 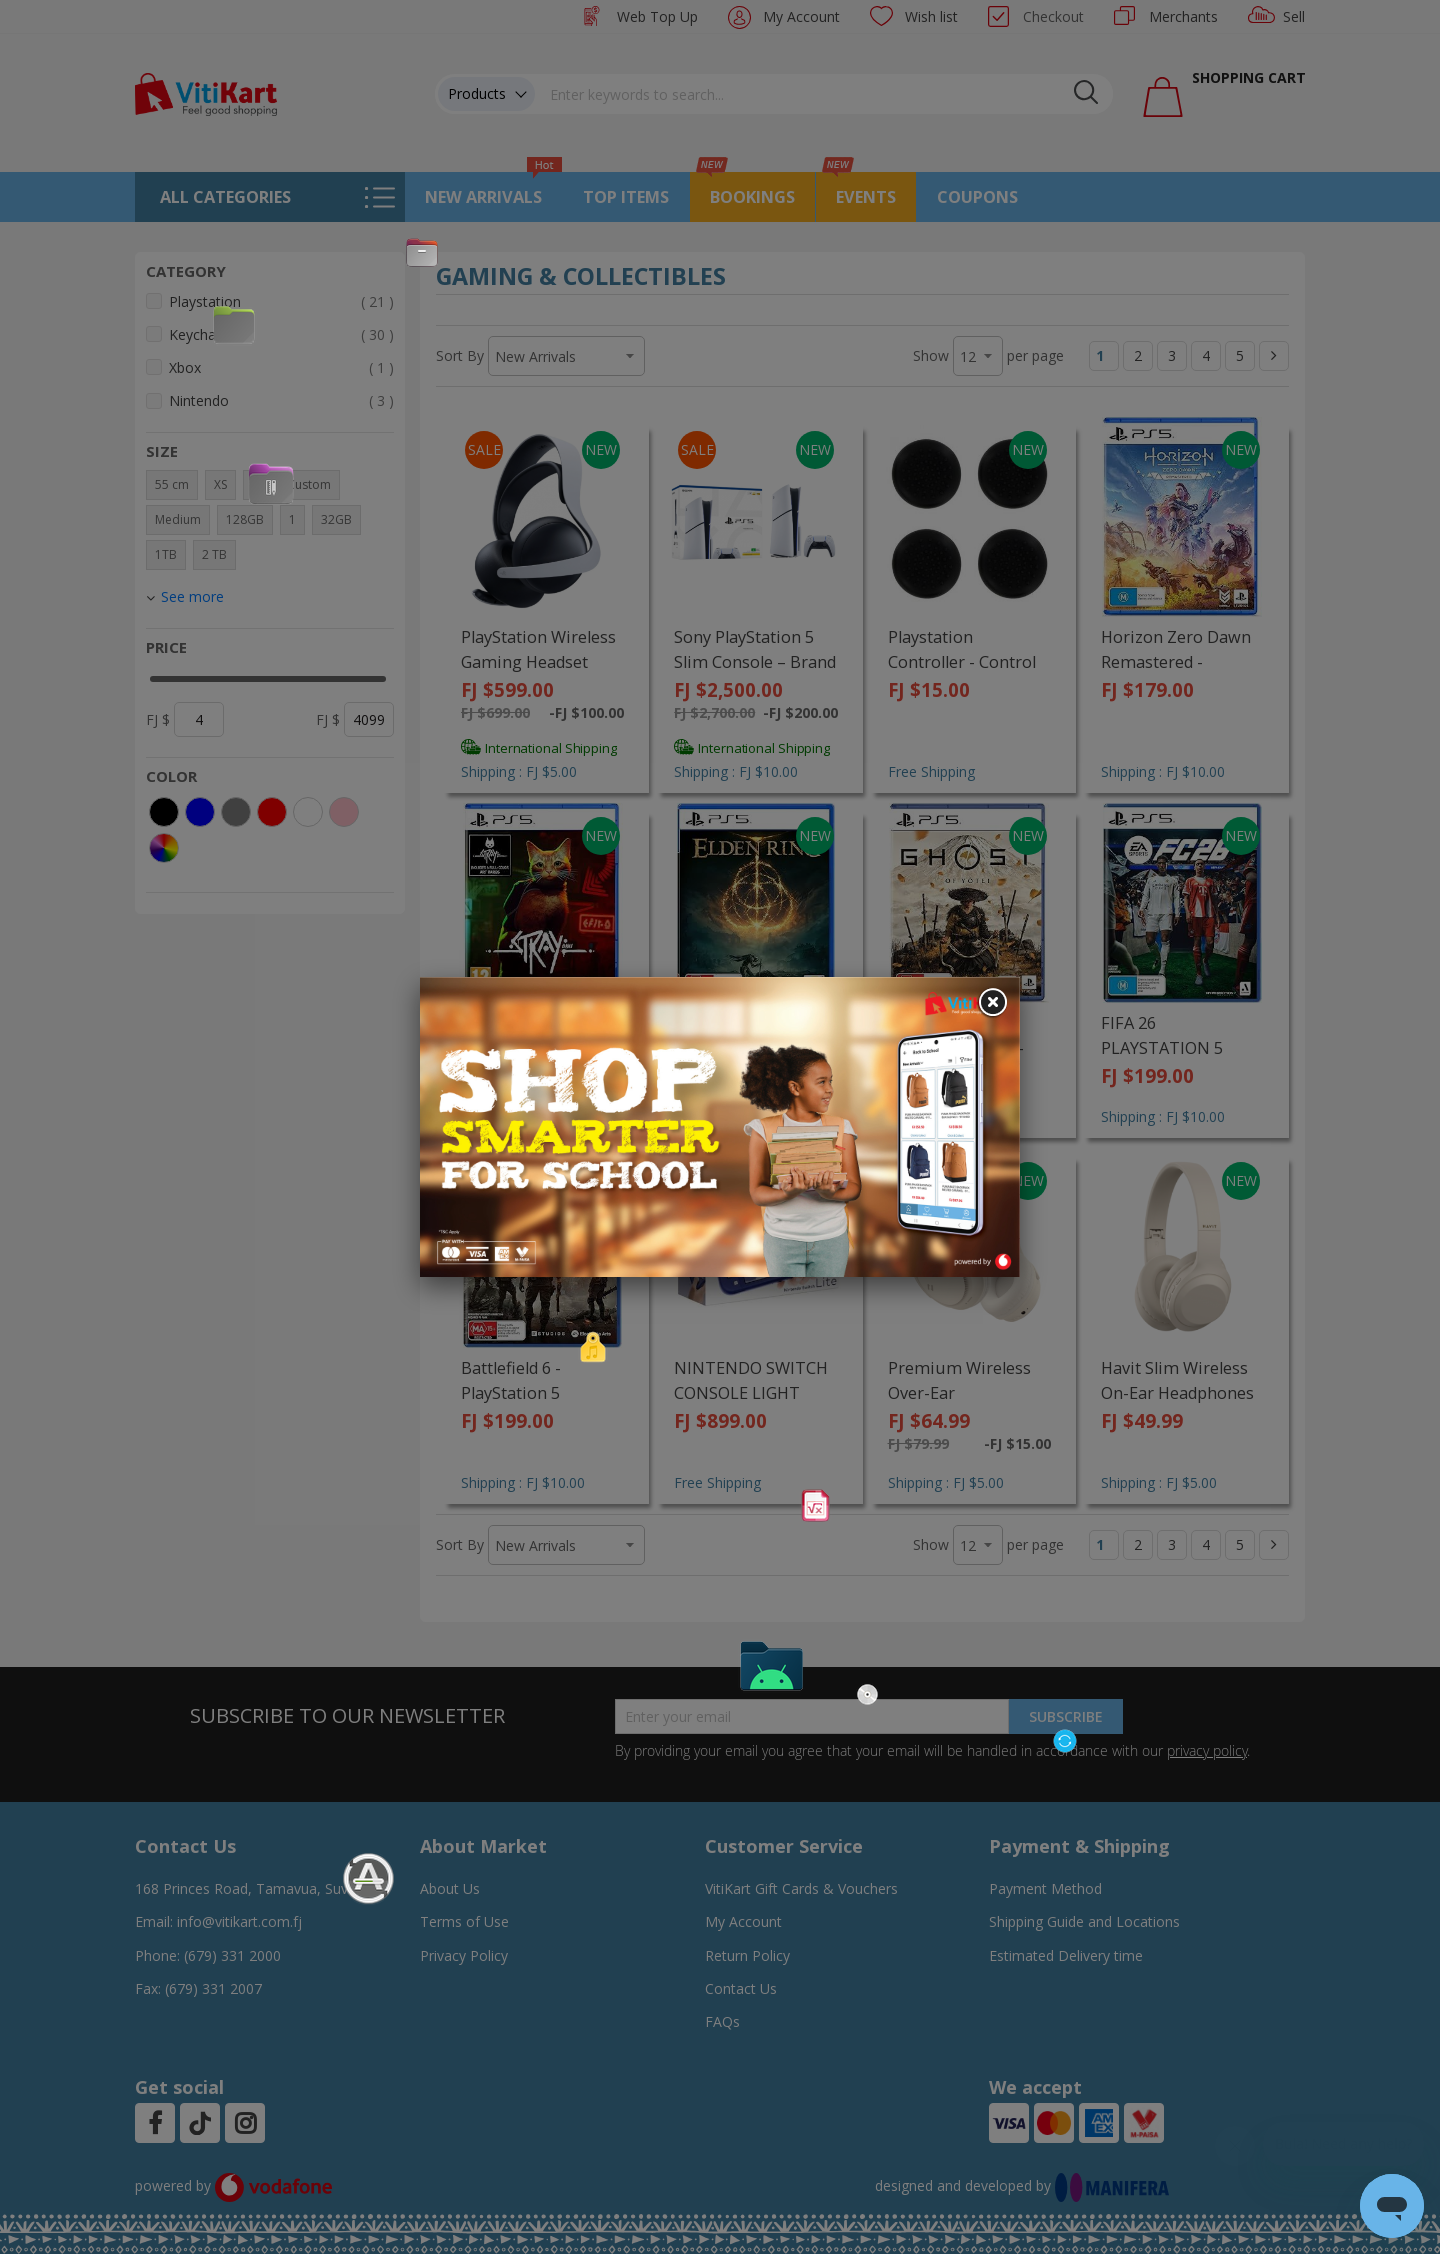 What do you see at coordinates (234, 325) in the screenshot?
I see `open file folder` at bounding box center [234, 325].